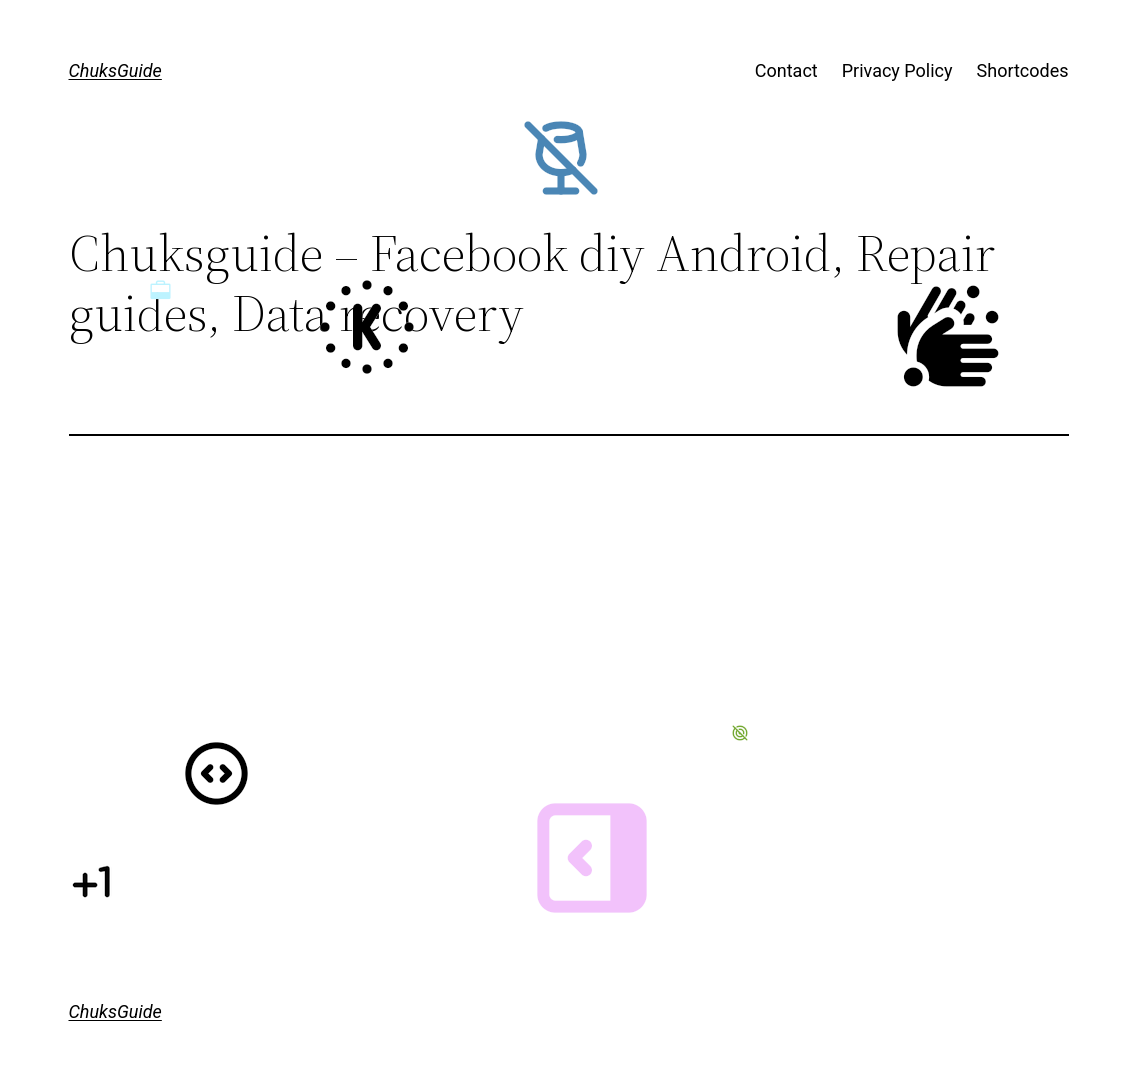  I want to click on add one to a count or quantity, so click(92, 882).